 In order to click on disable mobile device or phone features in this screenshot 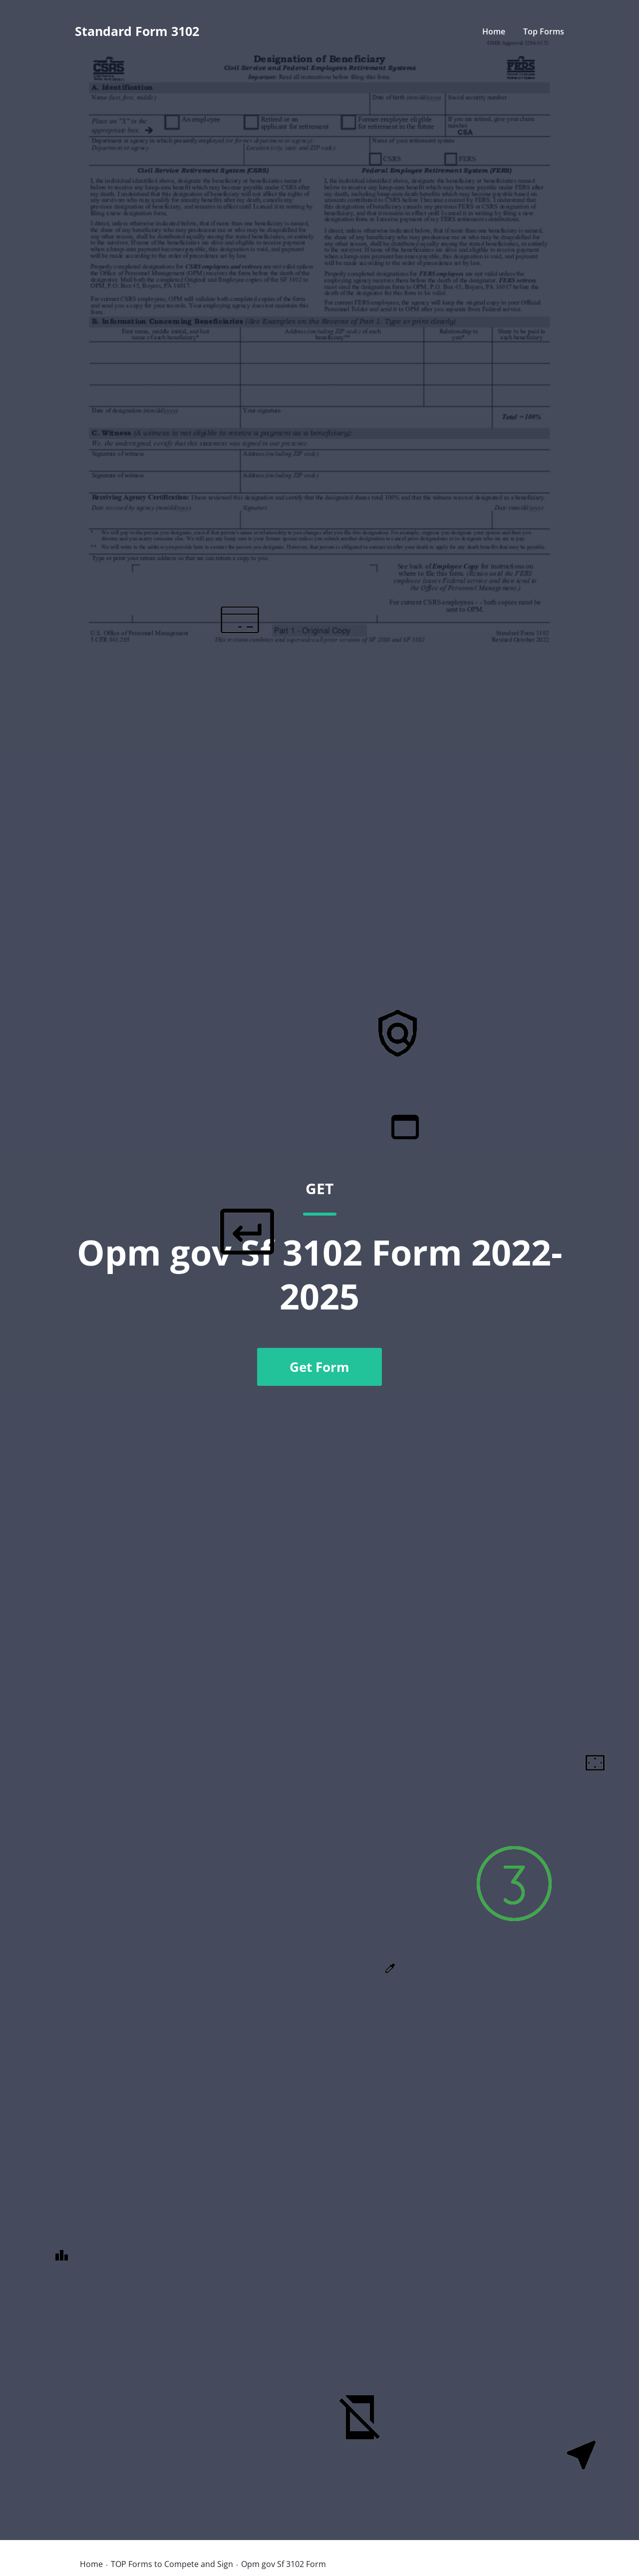, I will do `click(360, 2417)`.